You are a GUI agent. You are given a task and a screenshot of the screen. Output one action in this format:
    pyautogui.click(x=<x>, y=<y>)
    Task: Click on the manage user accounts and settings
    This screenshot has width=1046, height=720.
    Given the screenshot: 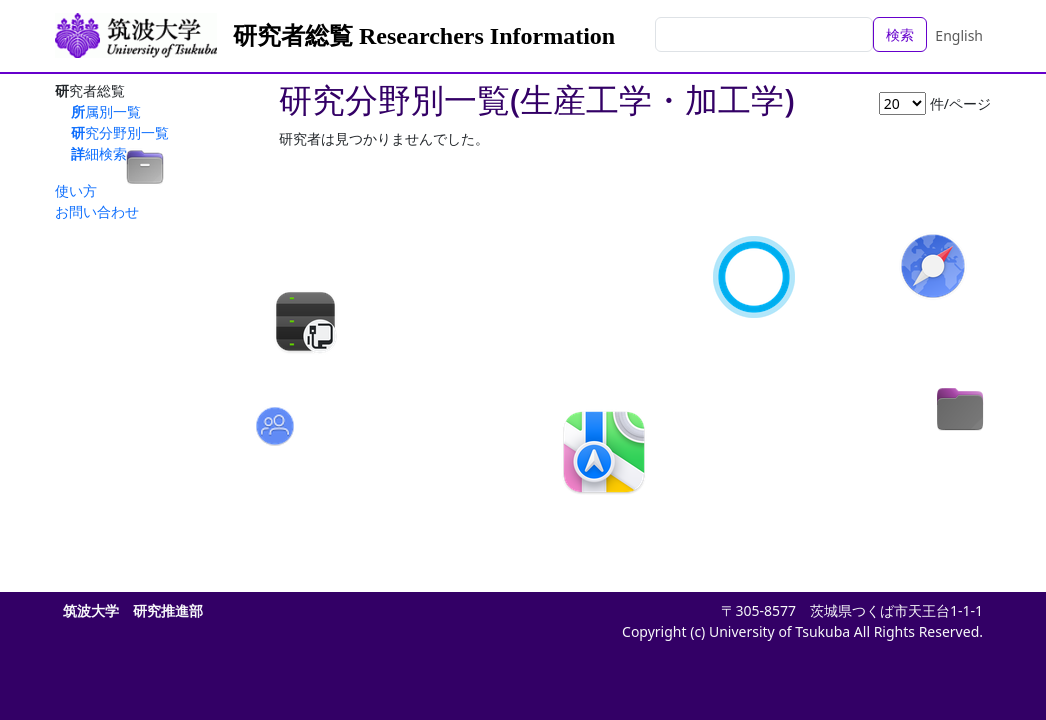 What is the action you would take?
    pyautogui.click(x=275, y=426)
    